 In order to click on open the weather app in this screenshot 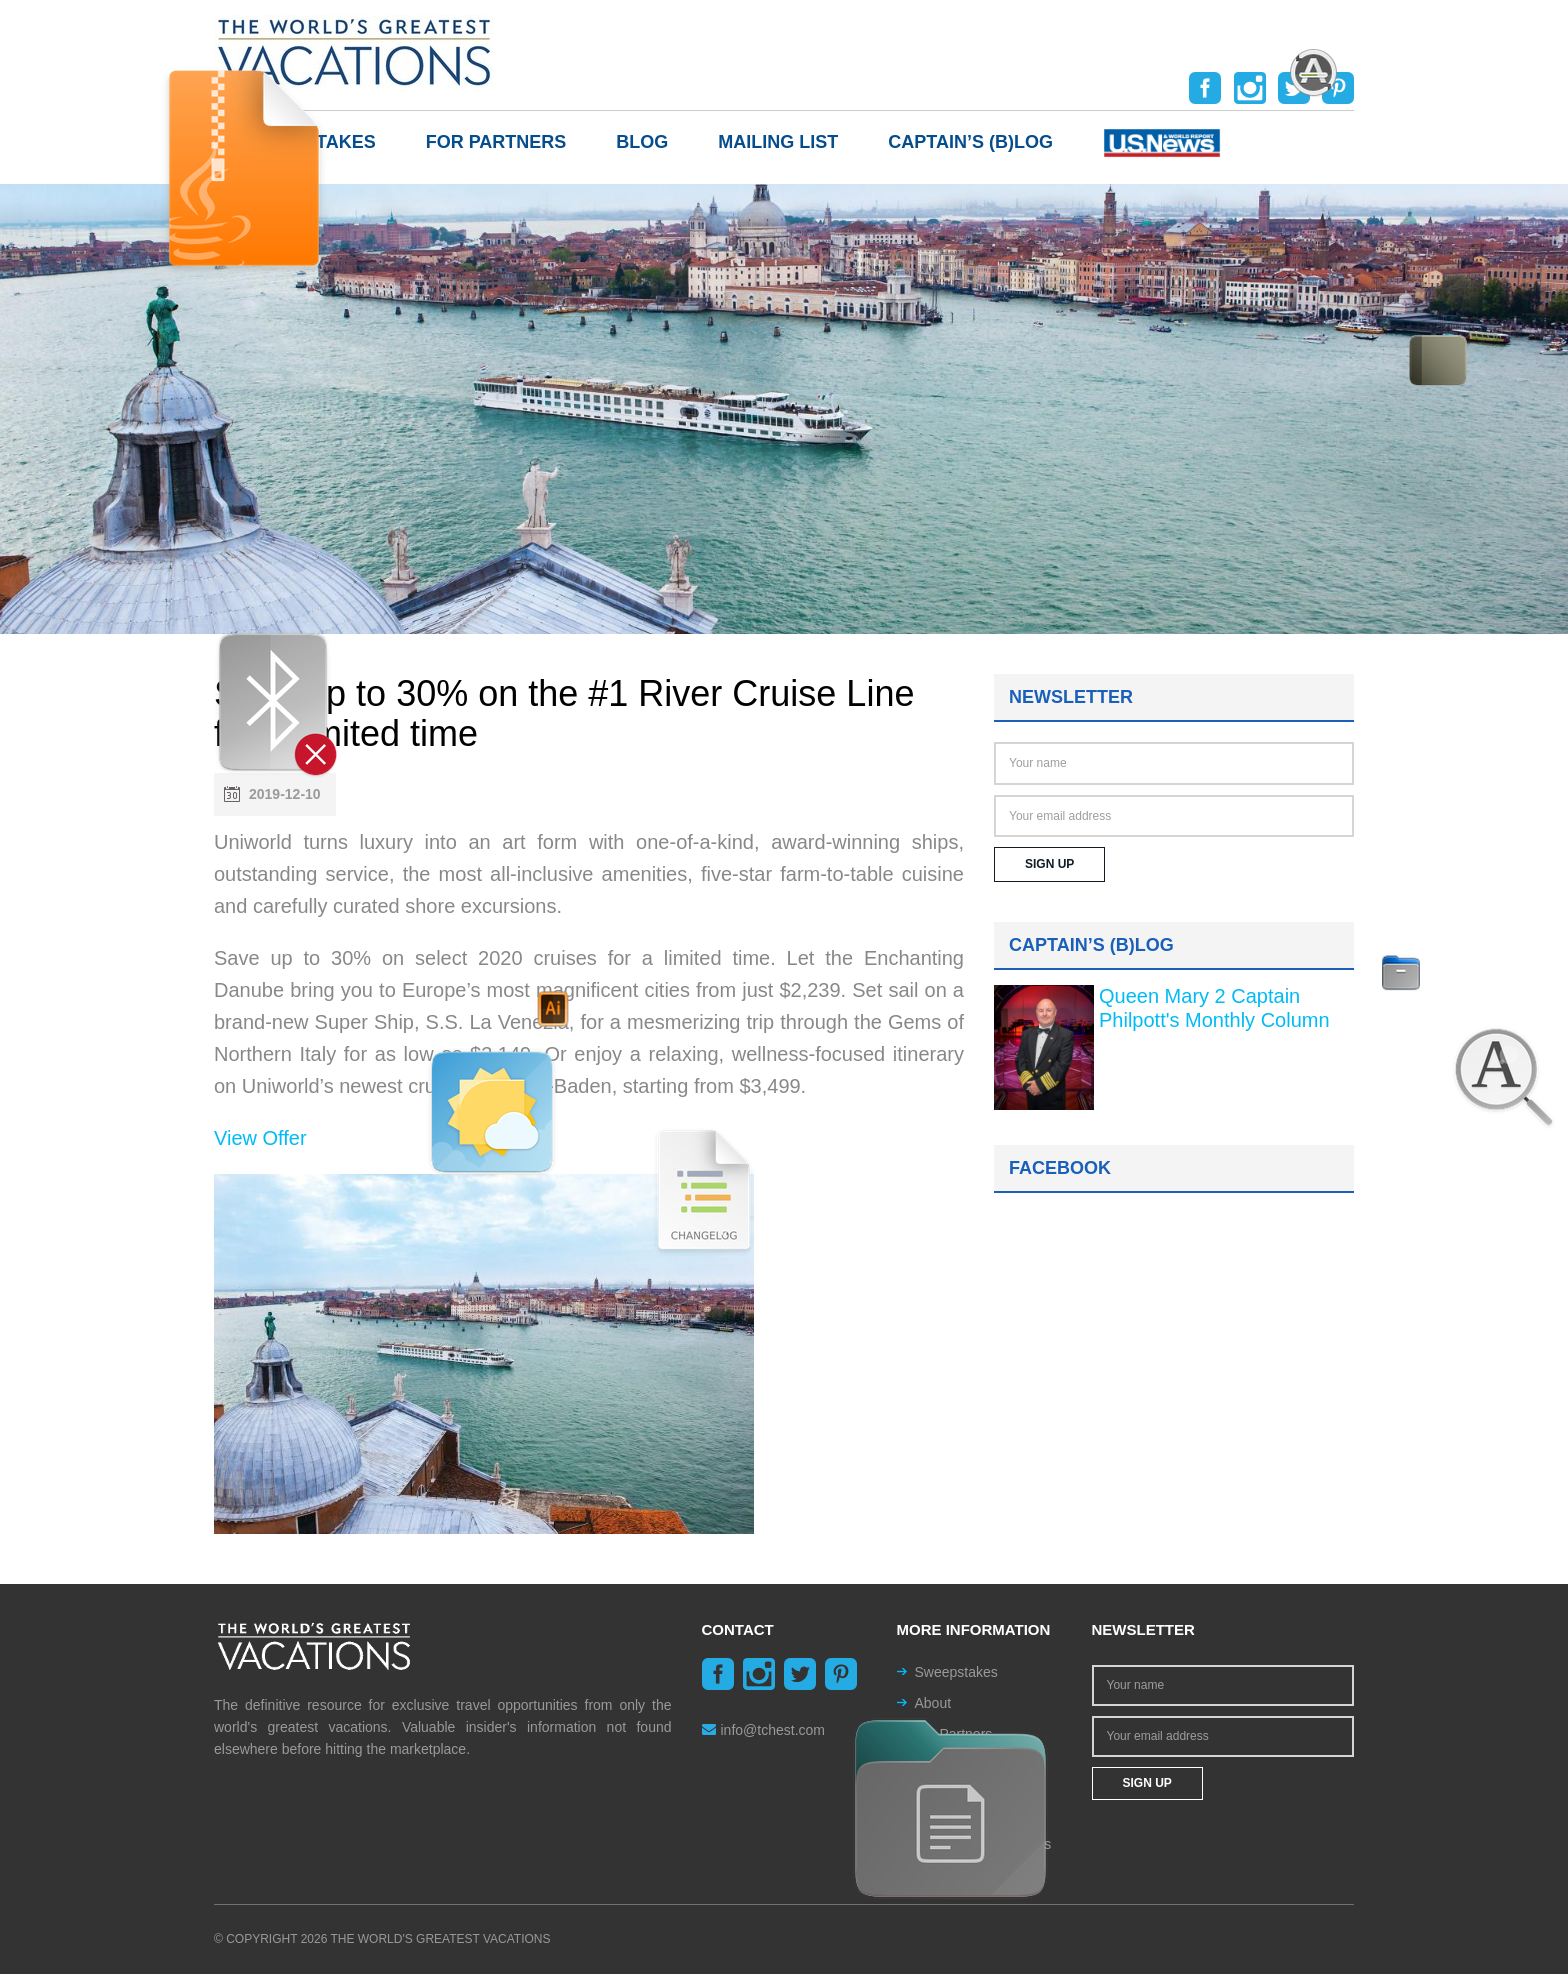, I will do `click(492, 1112)`.